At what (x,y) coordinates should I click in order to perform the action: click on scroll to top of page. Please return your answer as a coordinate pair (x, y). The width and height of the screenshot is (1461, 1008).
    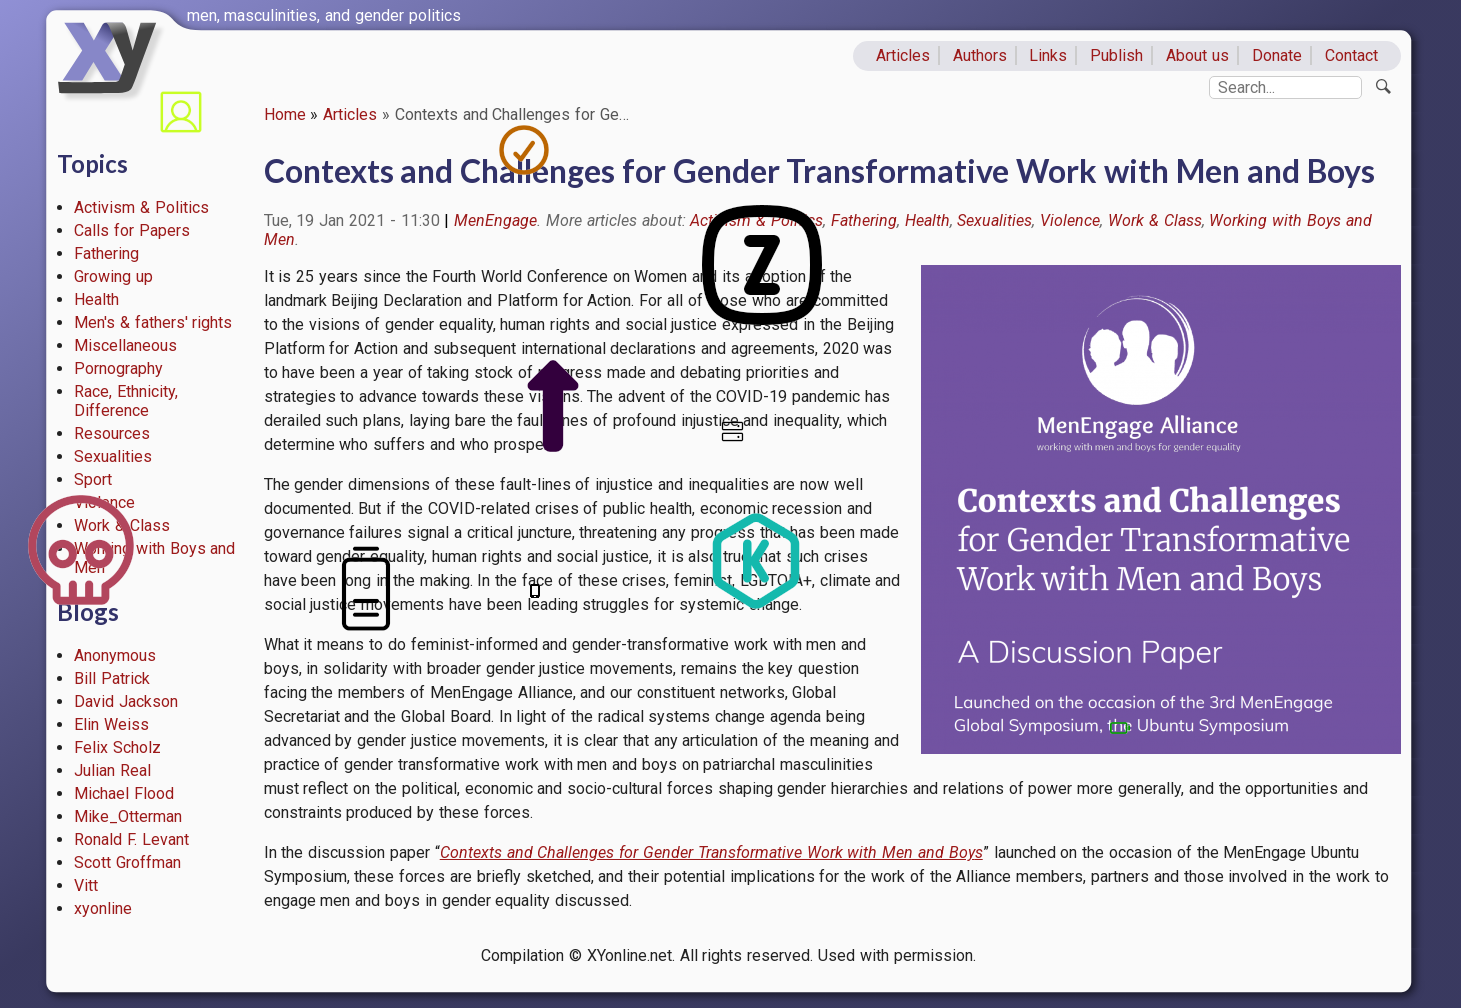
    Looking at the image, I should click on (553, 406).